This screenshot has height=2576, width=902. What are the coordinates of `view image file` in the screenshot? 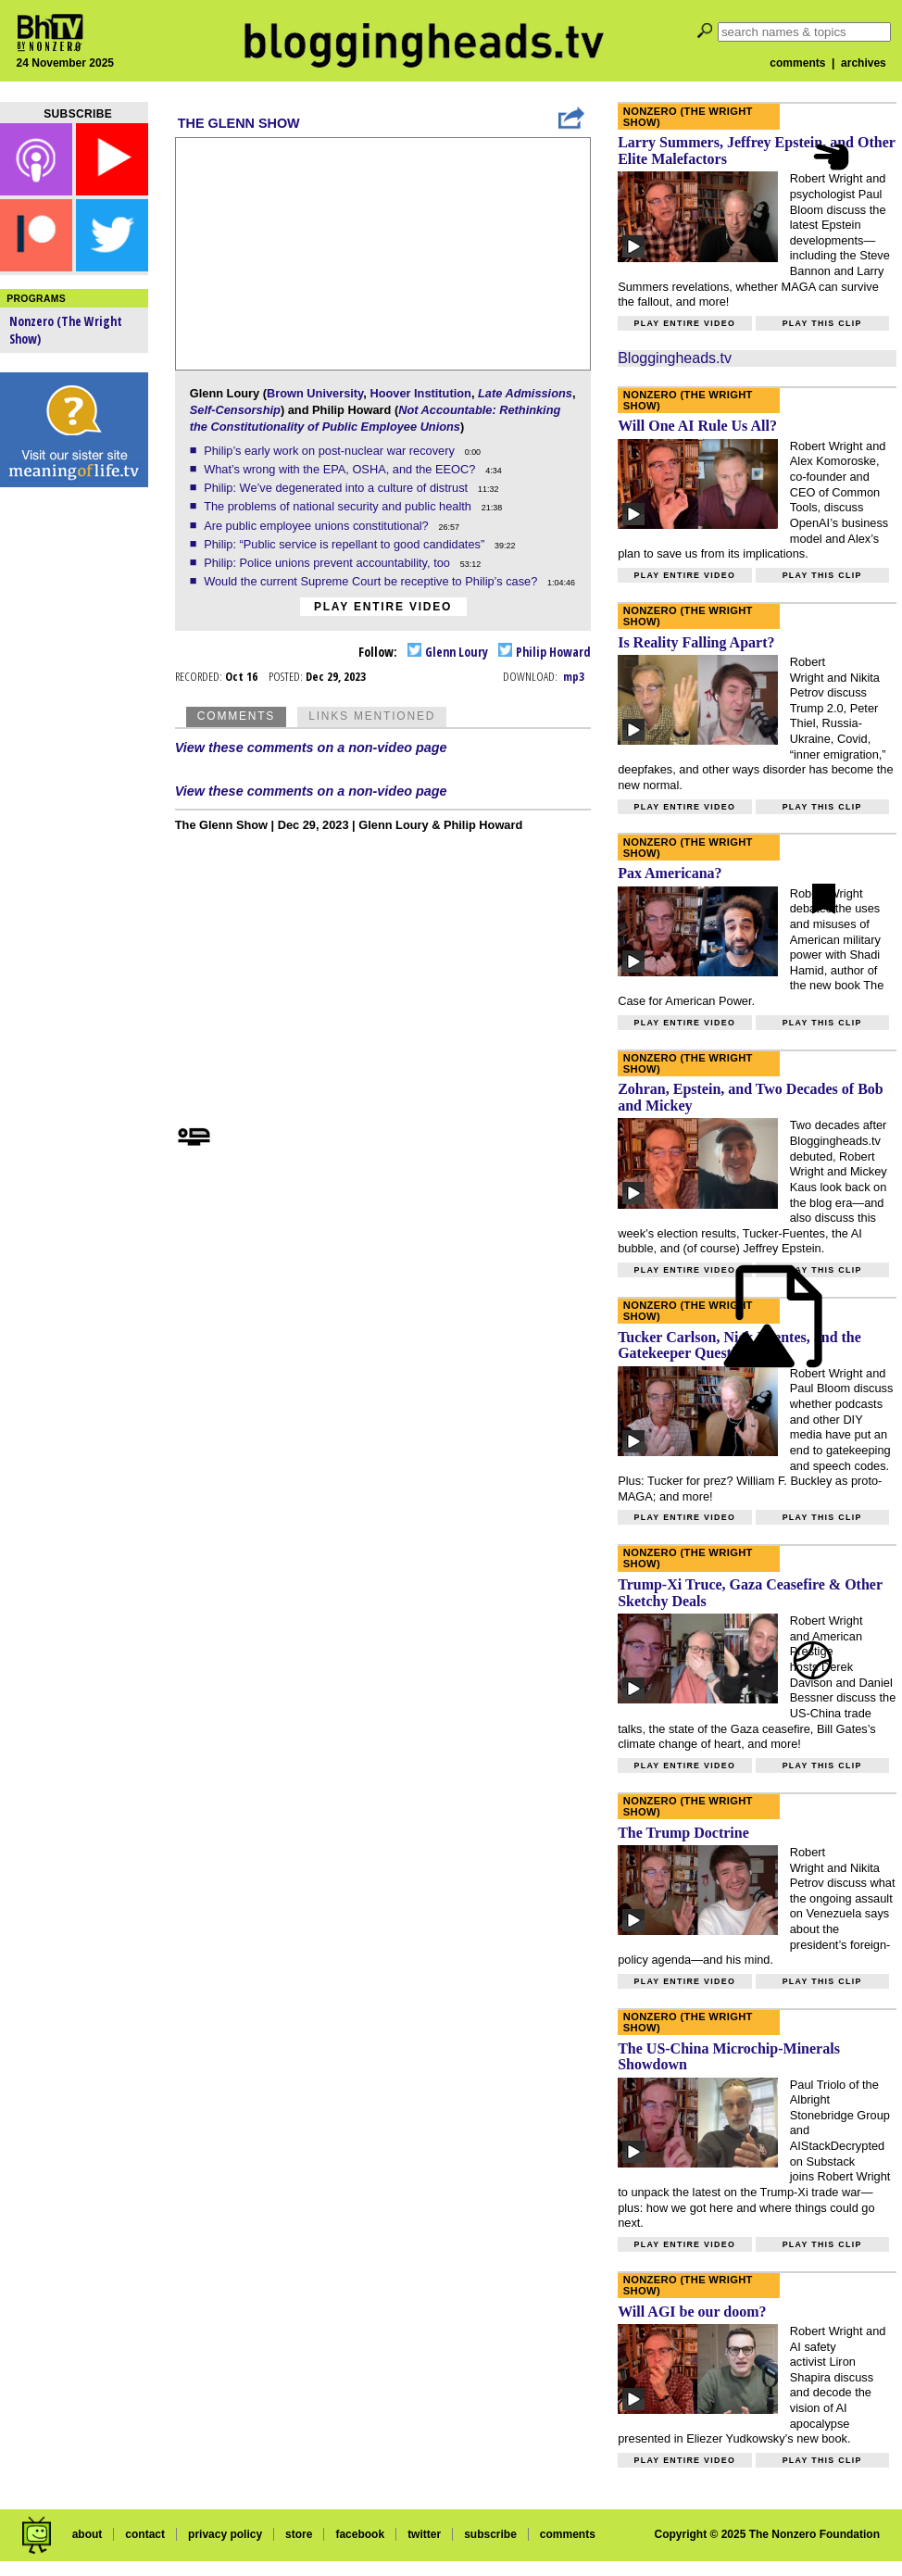 It's located at (779, 1316).